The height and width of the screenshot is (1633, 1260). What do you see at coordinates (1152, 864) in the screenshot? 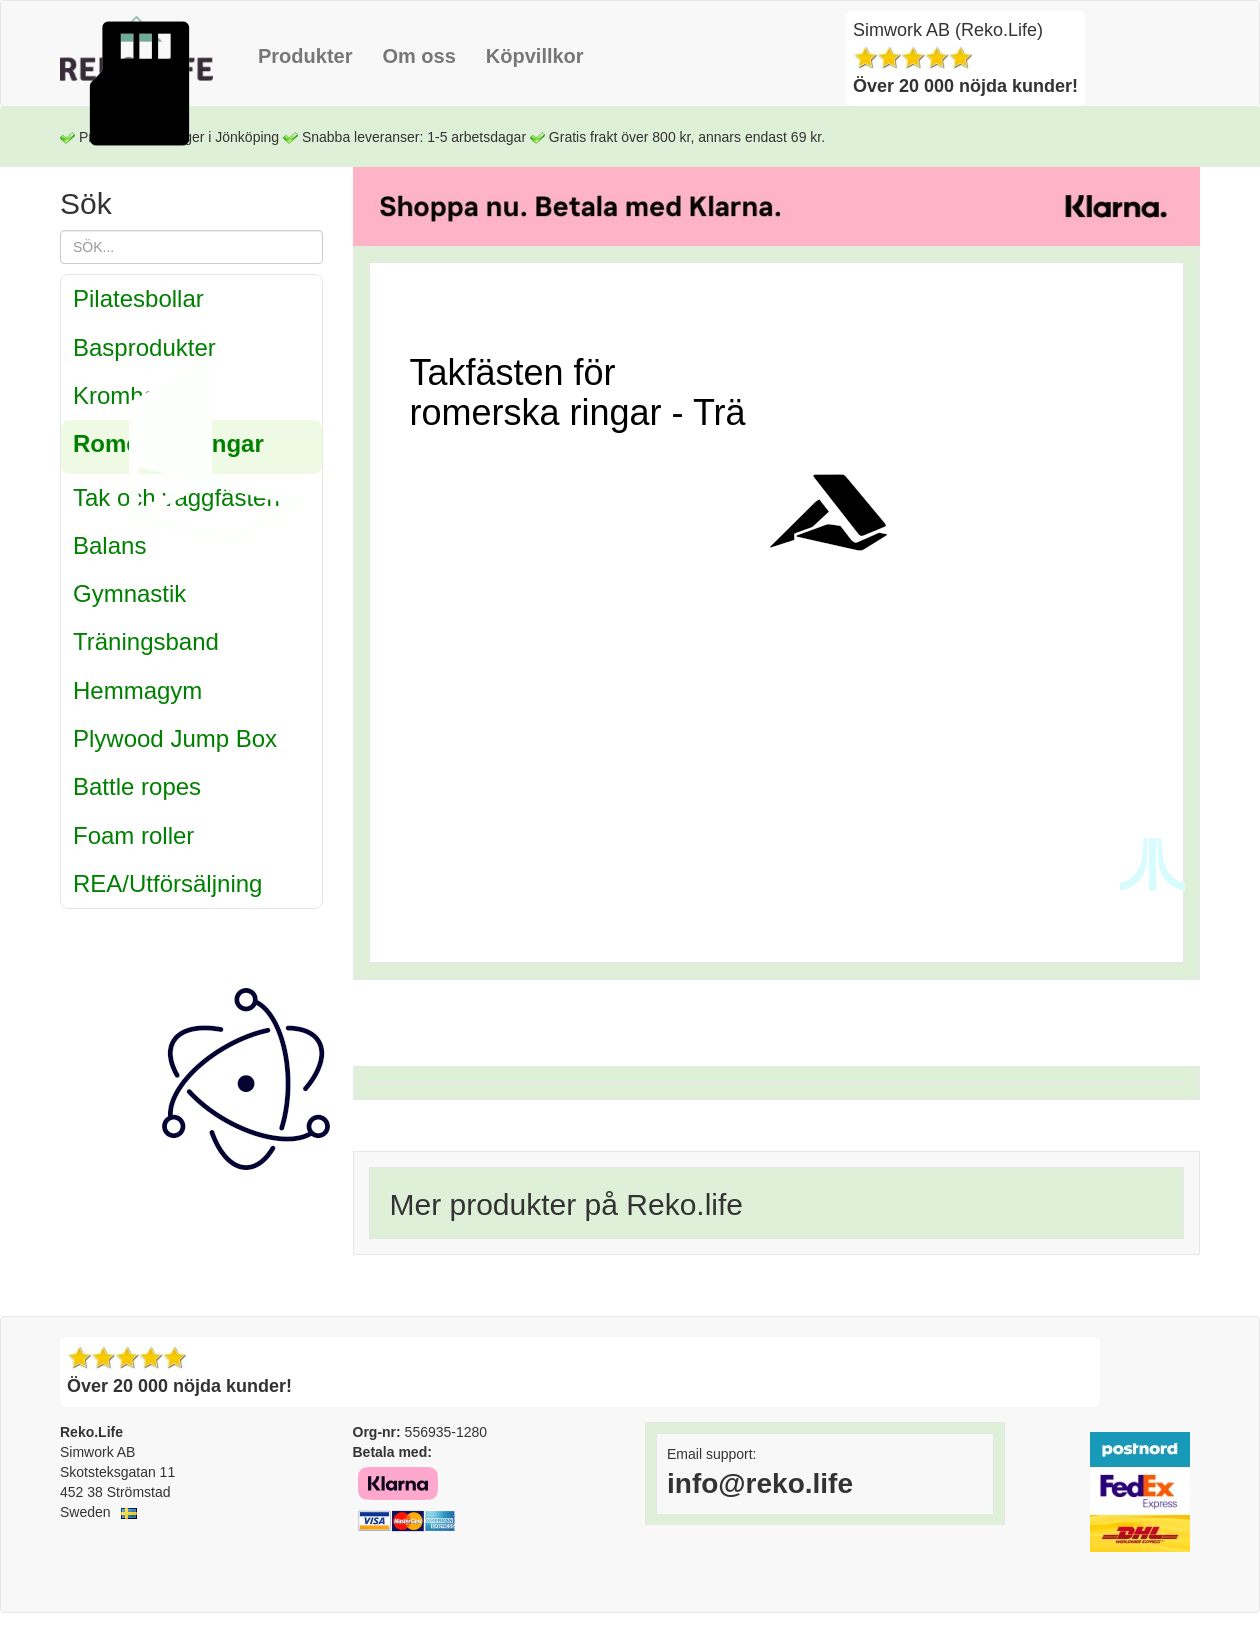
I see `Atari brand logo` at bounding box center [1152, 864].